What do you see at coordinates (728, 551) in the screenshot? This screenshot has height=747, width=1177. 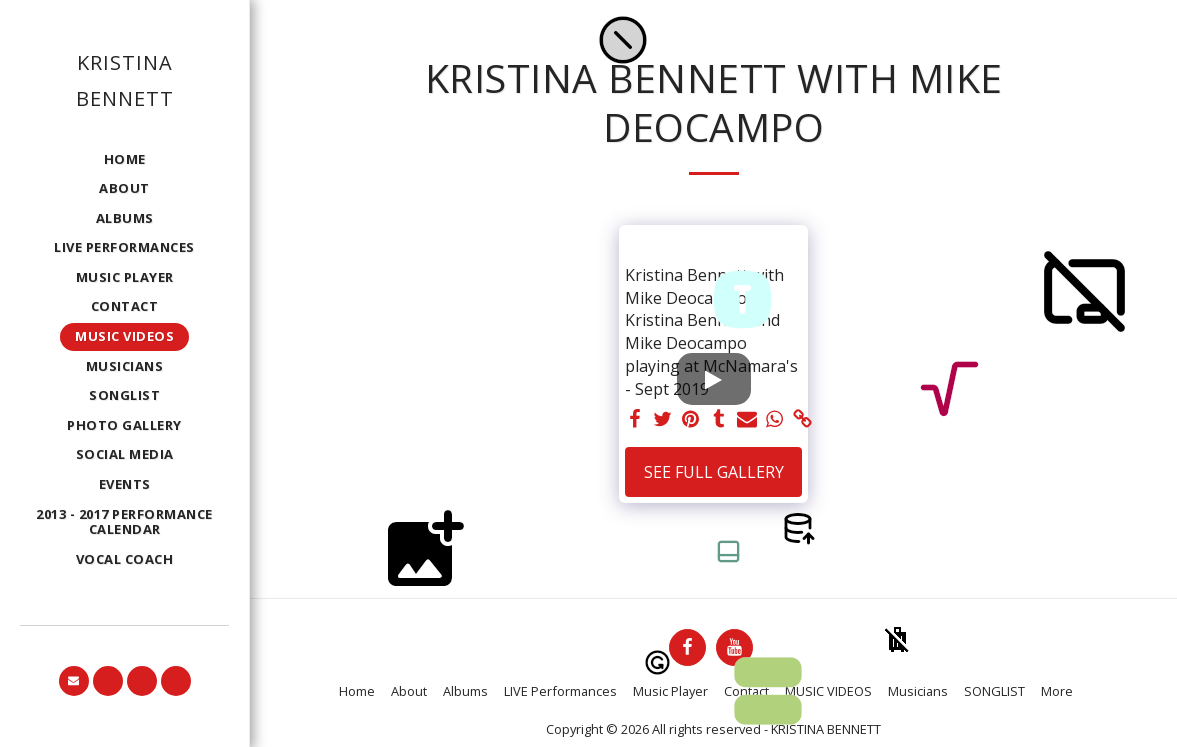 I see `toggle bottom navigation bar visibility` at bounding box center [728, 551].